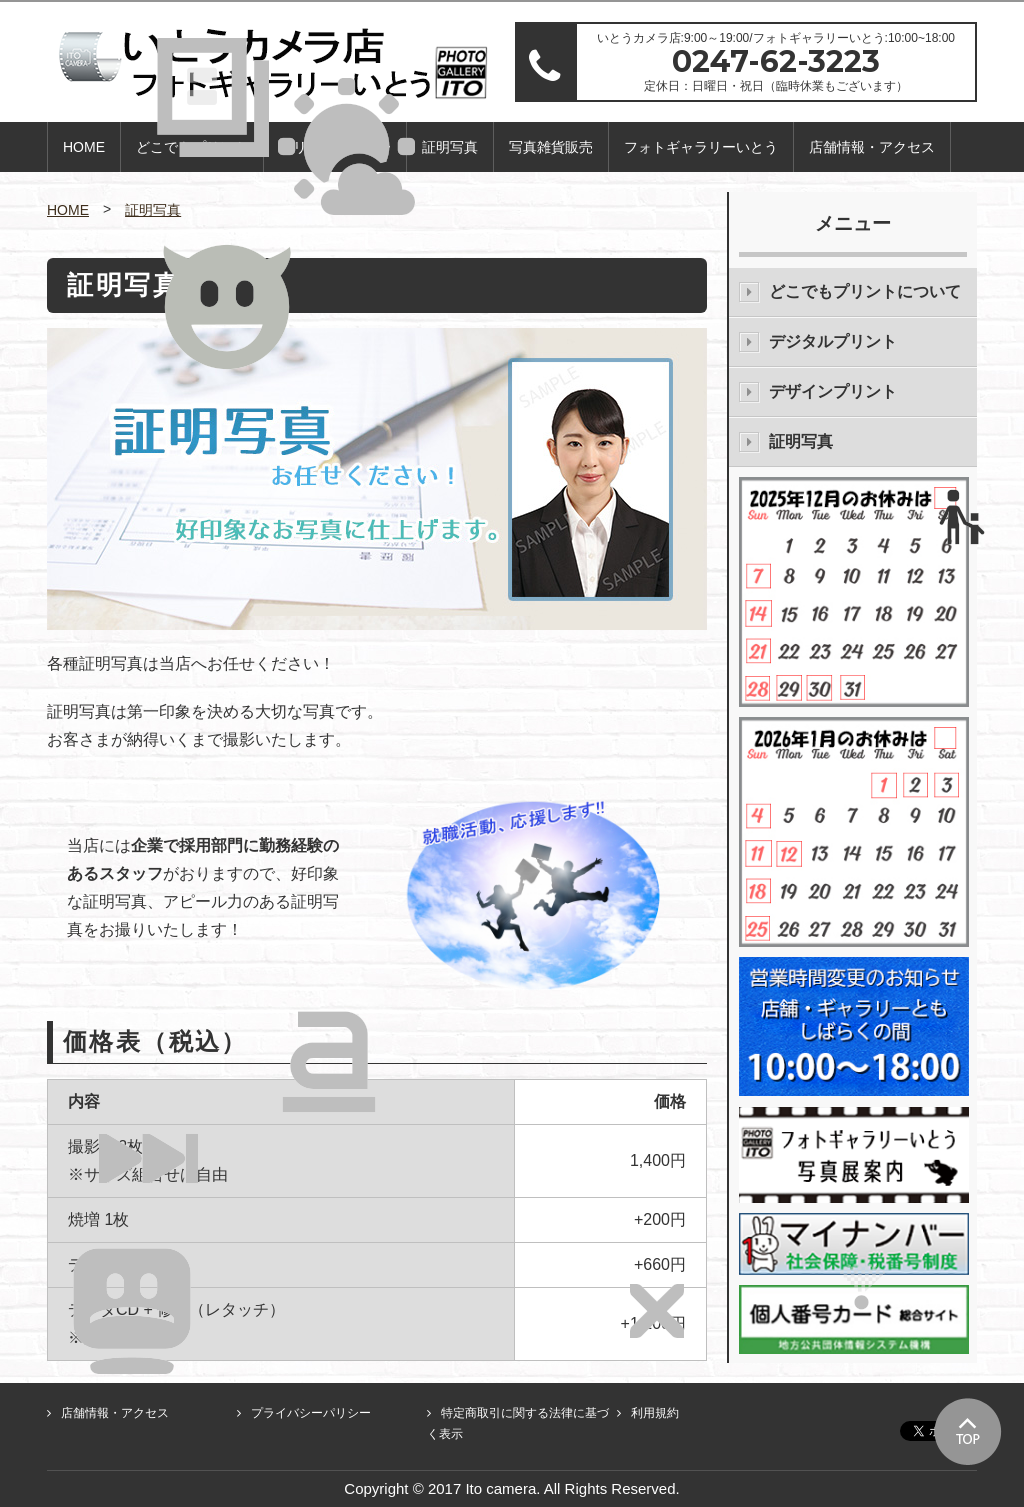  What do you see at coordinates (346, 146) in the screenshot?
I see `indicates partly cloudy weather conditions` at bounding box center [346, 146].